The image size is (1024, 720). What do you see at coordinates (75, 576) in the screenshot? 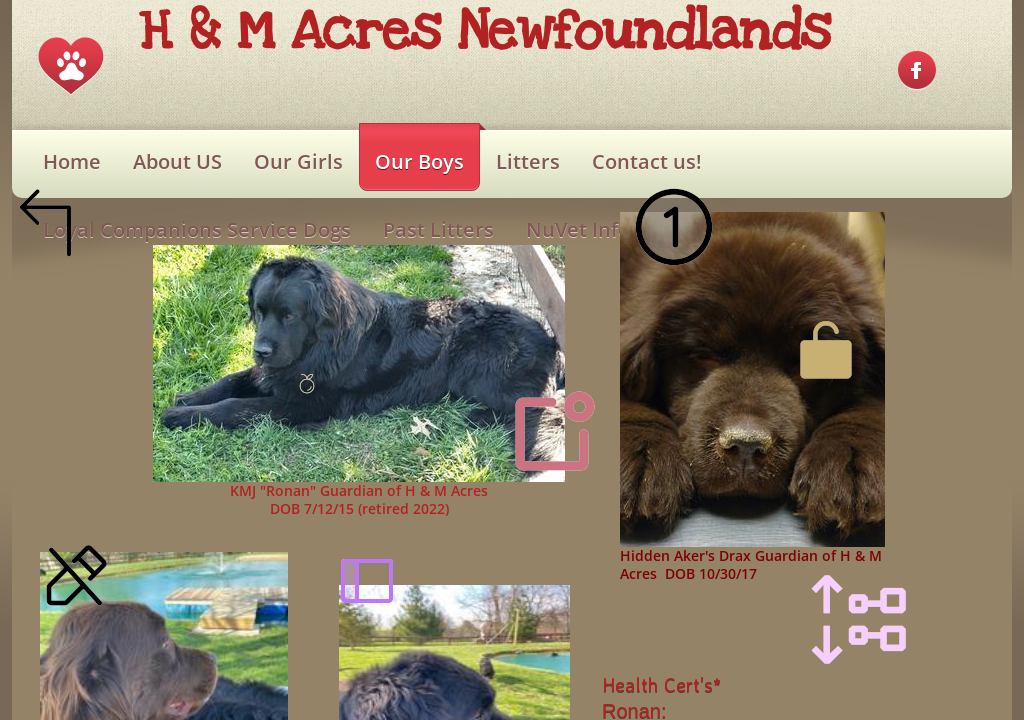
I see `editing is disabled or unavailable` at bounding box center [75, 576].